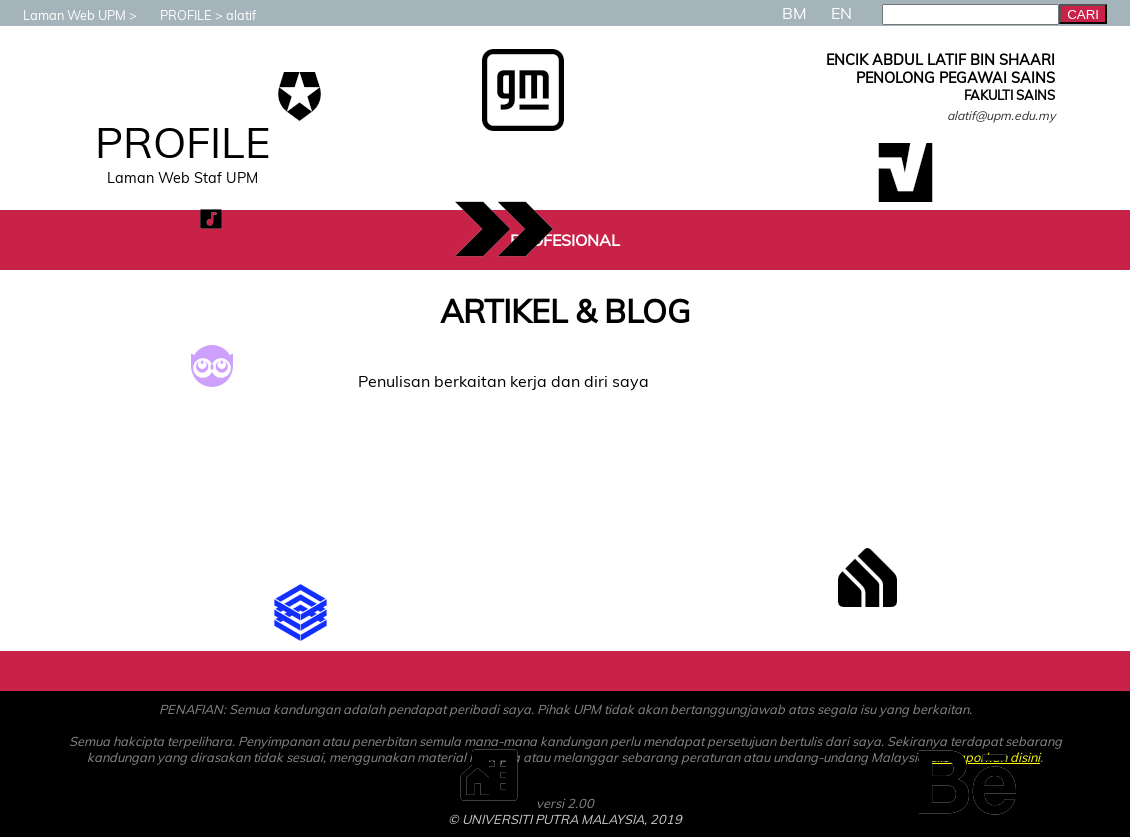 This screenshot has height=837, width=1130. What do you see at coordinates (523, 90) in the screenshot?
I see `general motors company logo` at bounding box center [523, 90].